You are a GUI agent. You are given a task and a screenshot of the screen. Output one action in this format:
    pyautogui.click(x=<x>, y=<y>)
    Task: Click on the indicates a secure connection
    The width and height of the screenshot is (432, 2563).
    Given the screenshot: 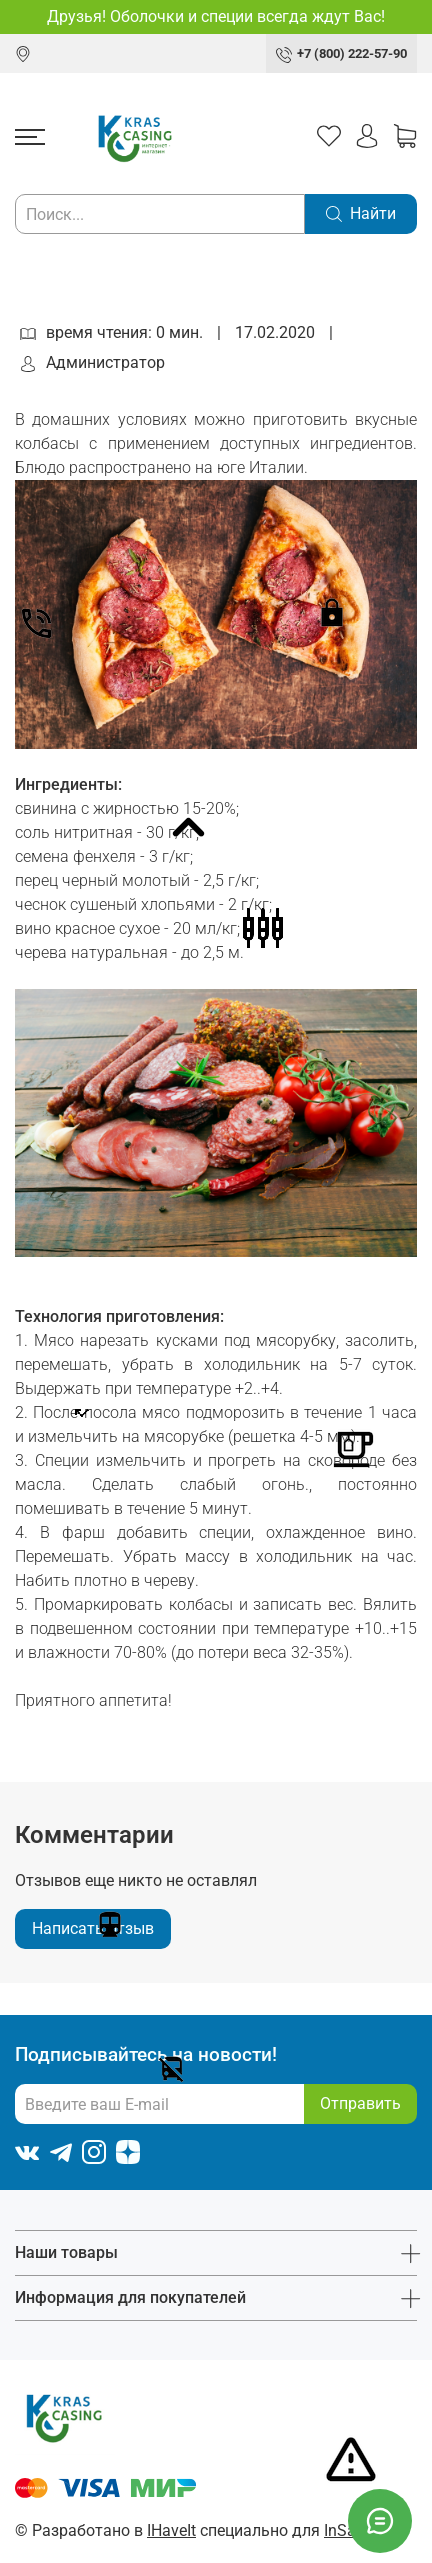 What is the action you would take?
    pyautogui.click(x=332, y=613)
    